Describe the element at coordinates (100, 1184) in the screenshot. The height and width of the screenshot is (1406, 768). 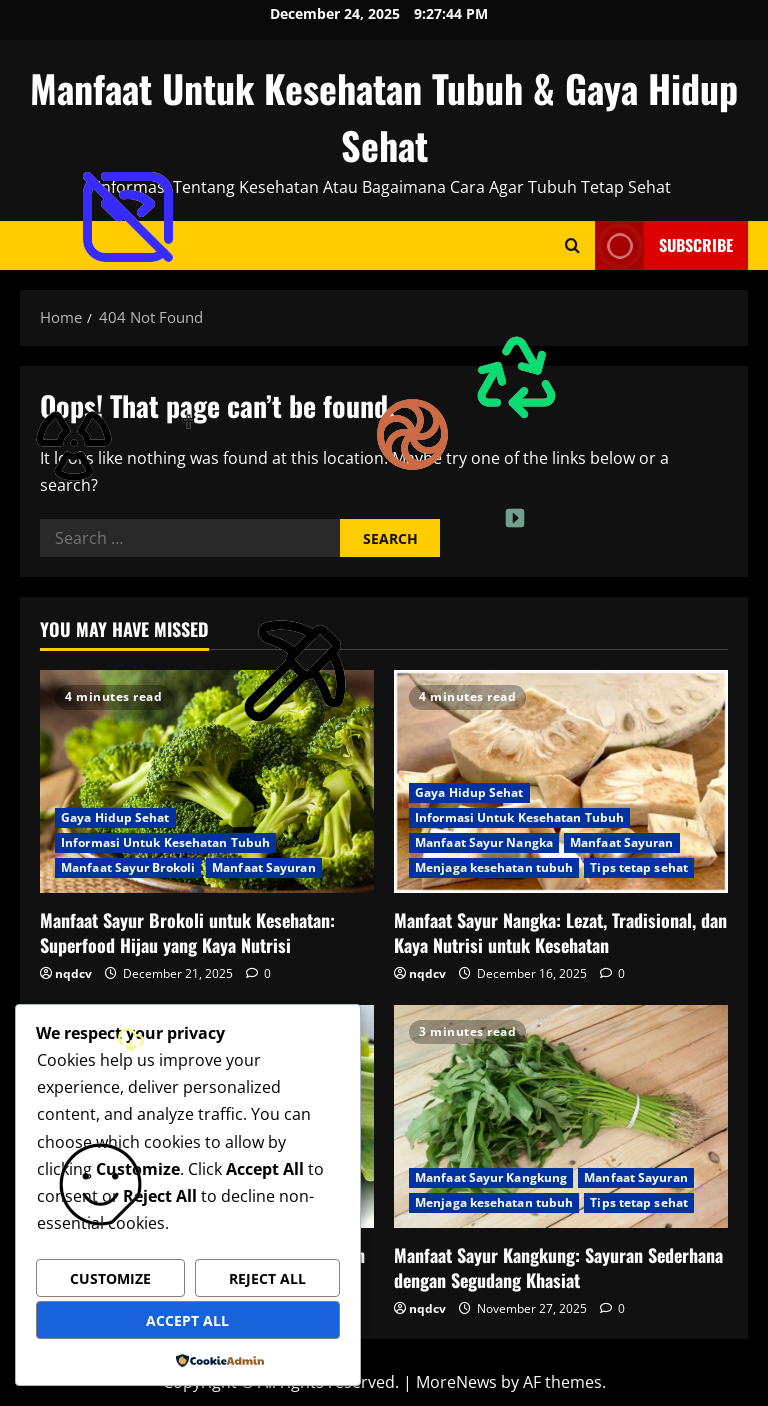
I see `add a sticker to your message` at that location.